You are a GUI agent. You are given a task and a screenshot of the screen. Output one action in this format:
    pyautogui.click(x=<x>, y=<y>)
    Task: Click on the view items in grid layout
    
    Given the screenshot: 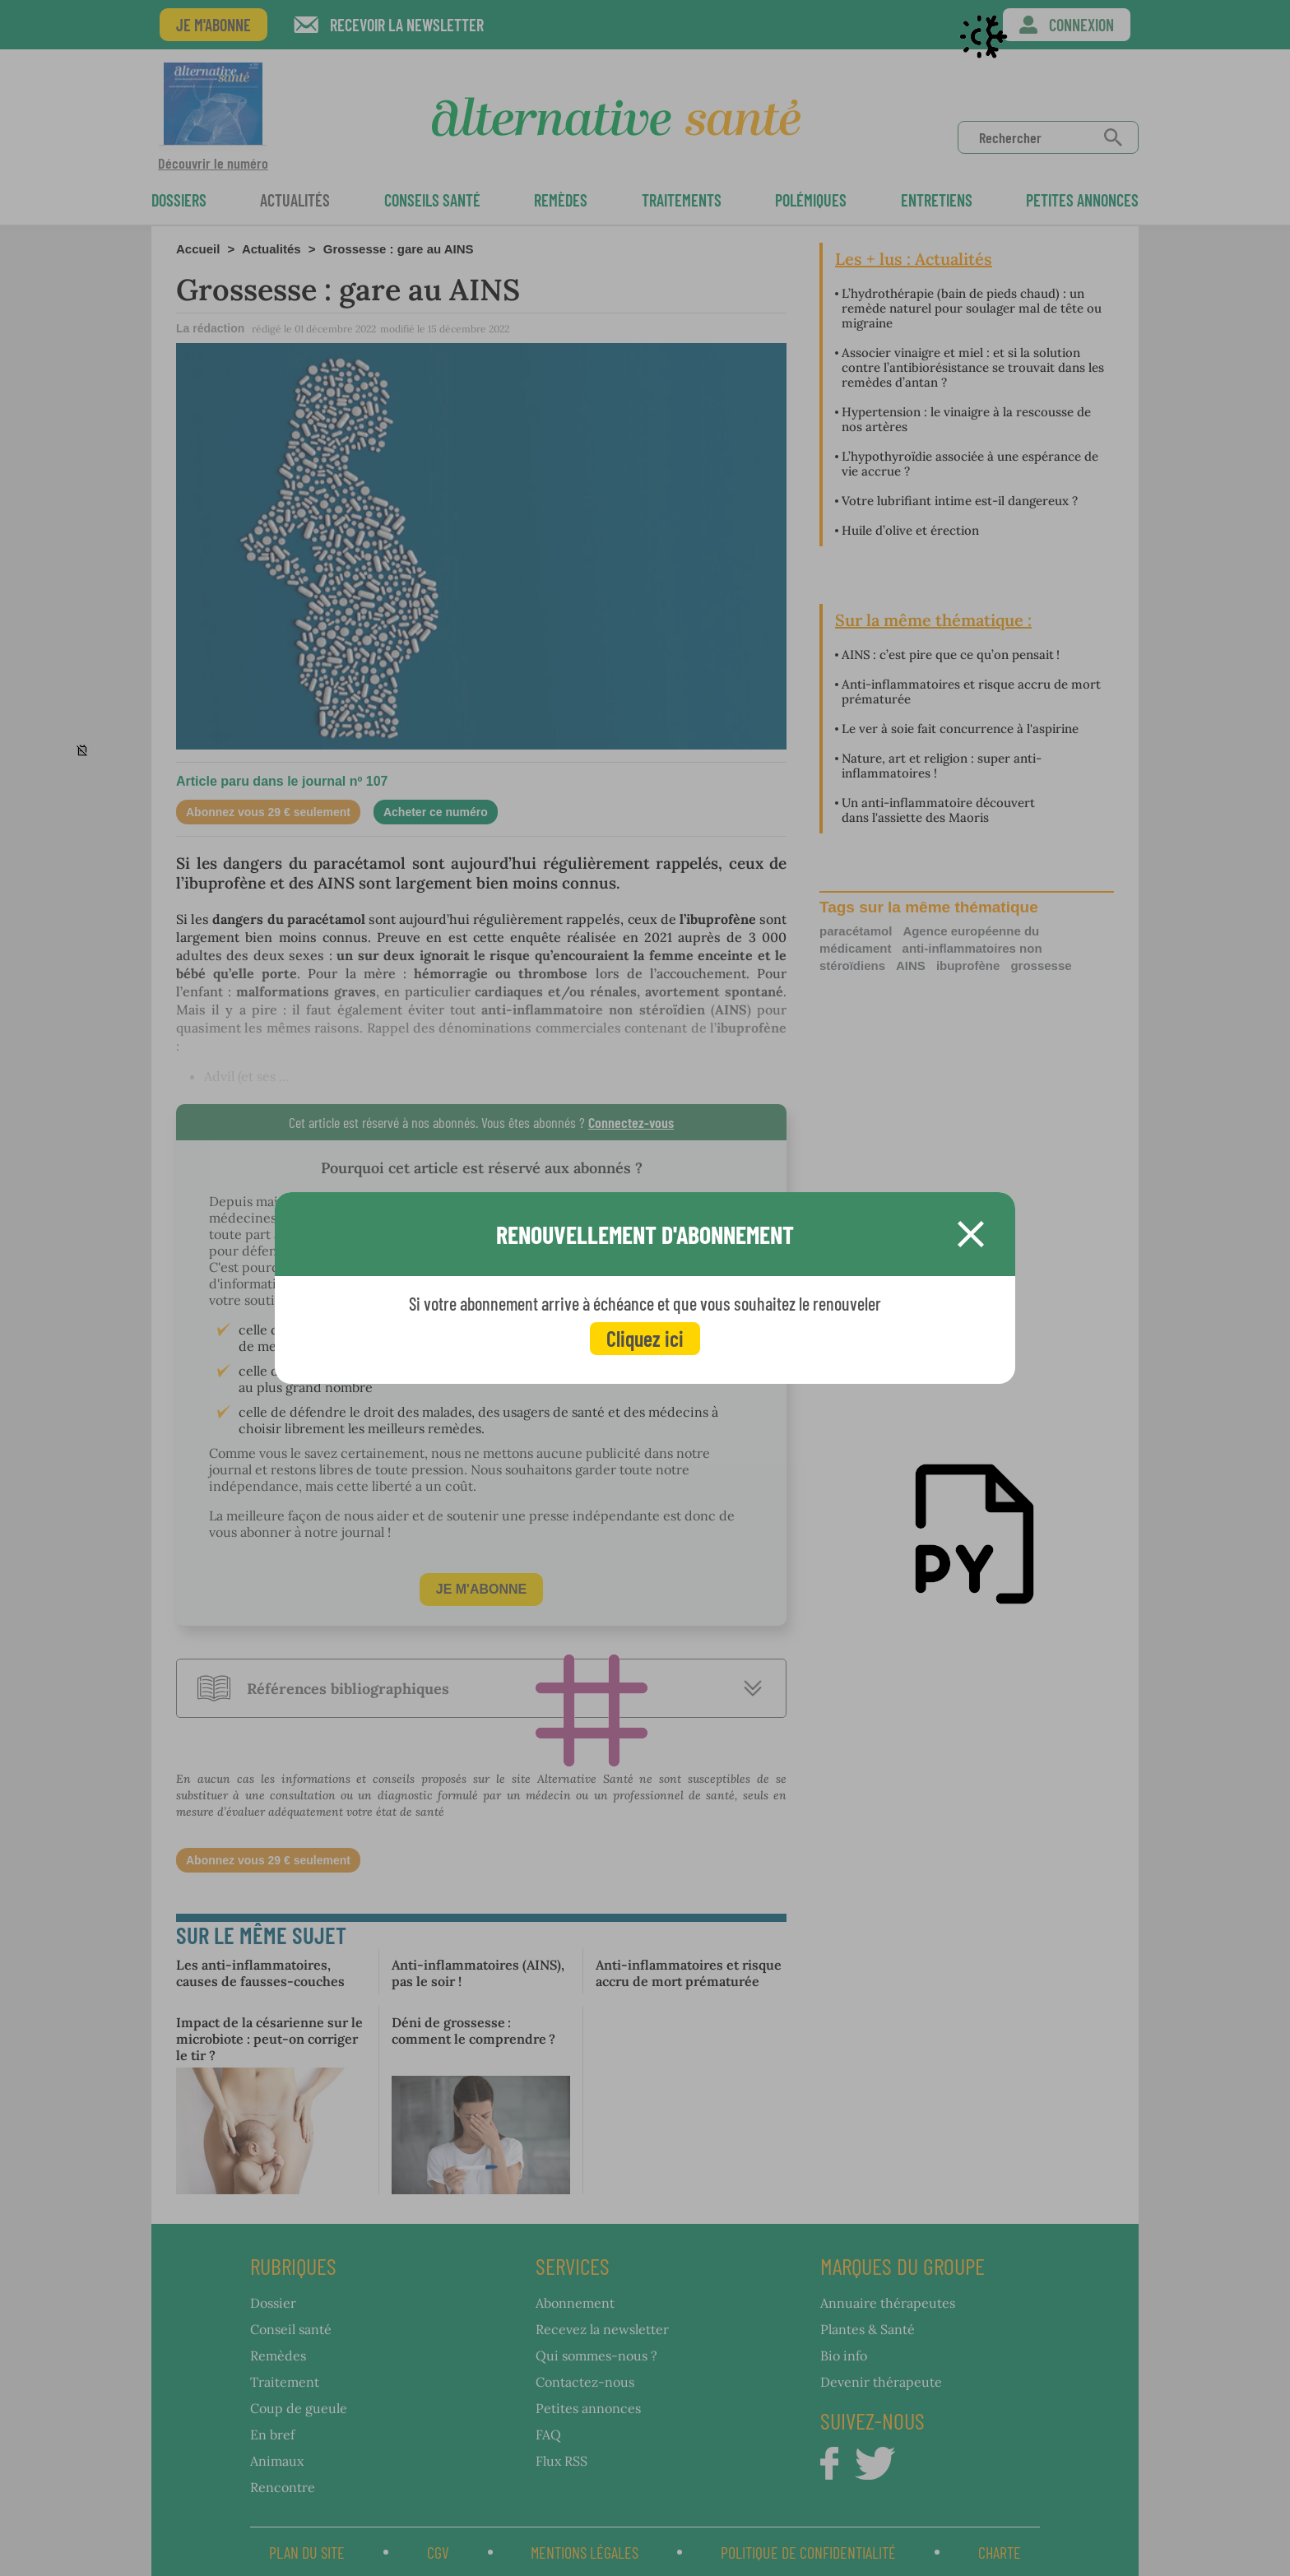 What is the action you would take?
    pyautogui.click(x=592, y=1710)
    